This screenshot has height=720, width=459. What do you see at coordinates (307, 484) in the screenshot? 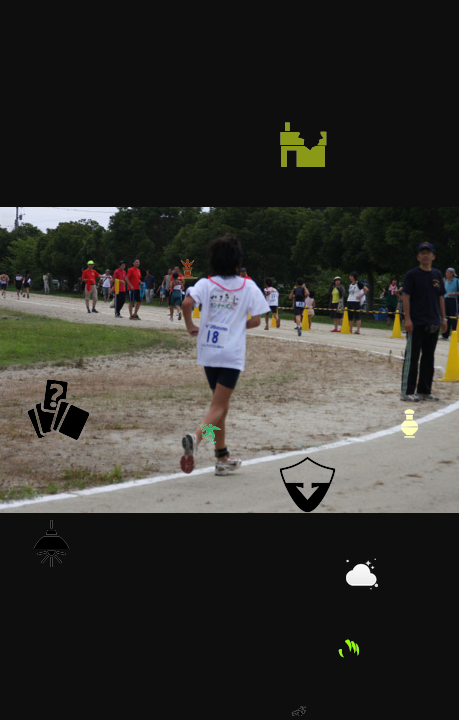
I see `indicates armor or defense has been reduced` at bounding box center [307, 484].